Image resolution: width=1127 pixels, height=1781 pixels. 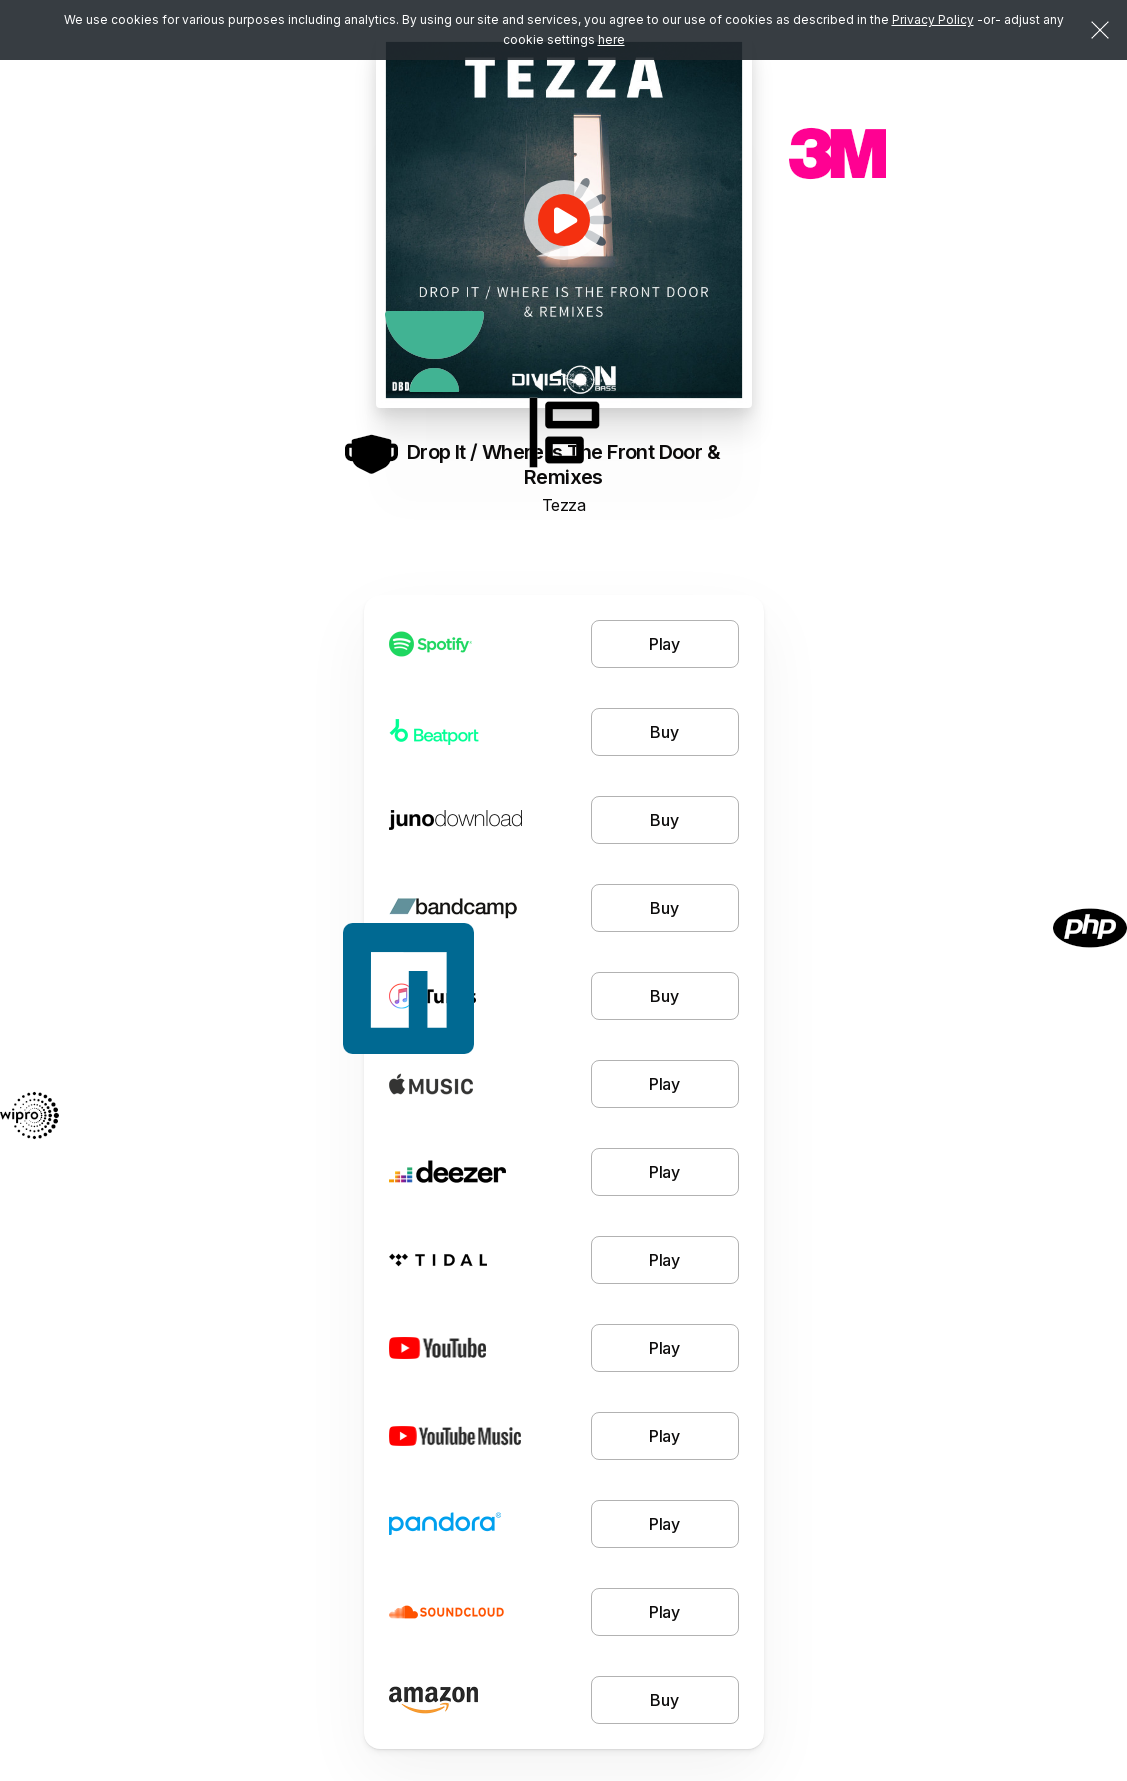 I want to click on visit the Wipro website or services, so click(x=29, y=1115).